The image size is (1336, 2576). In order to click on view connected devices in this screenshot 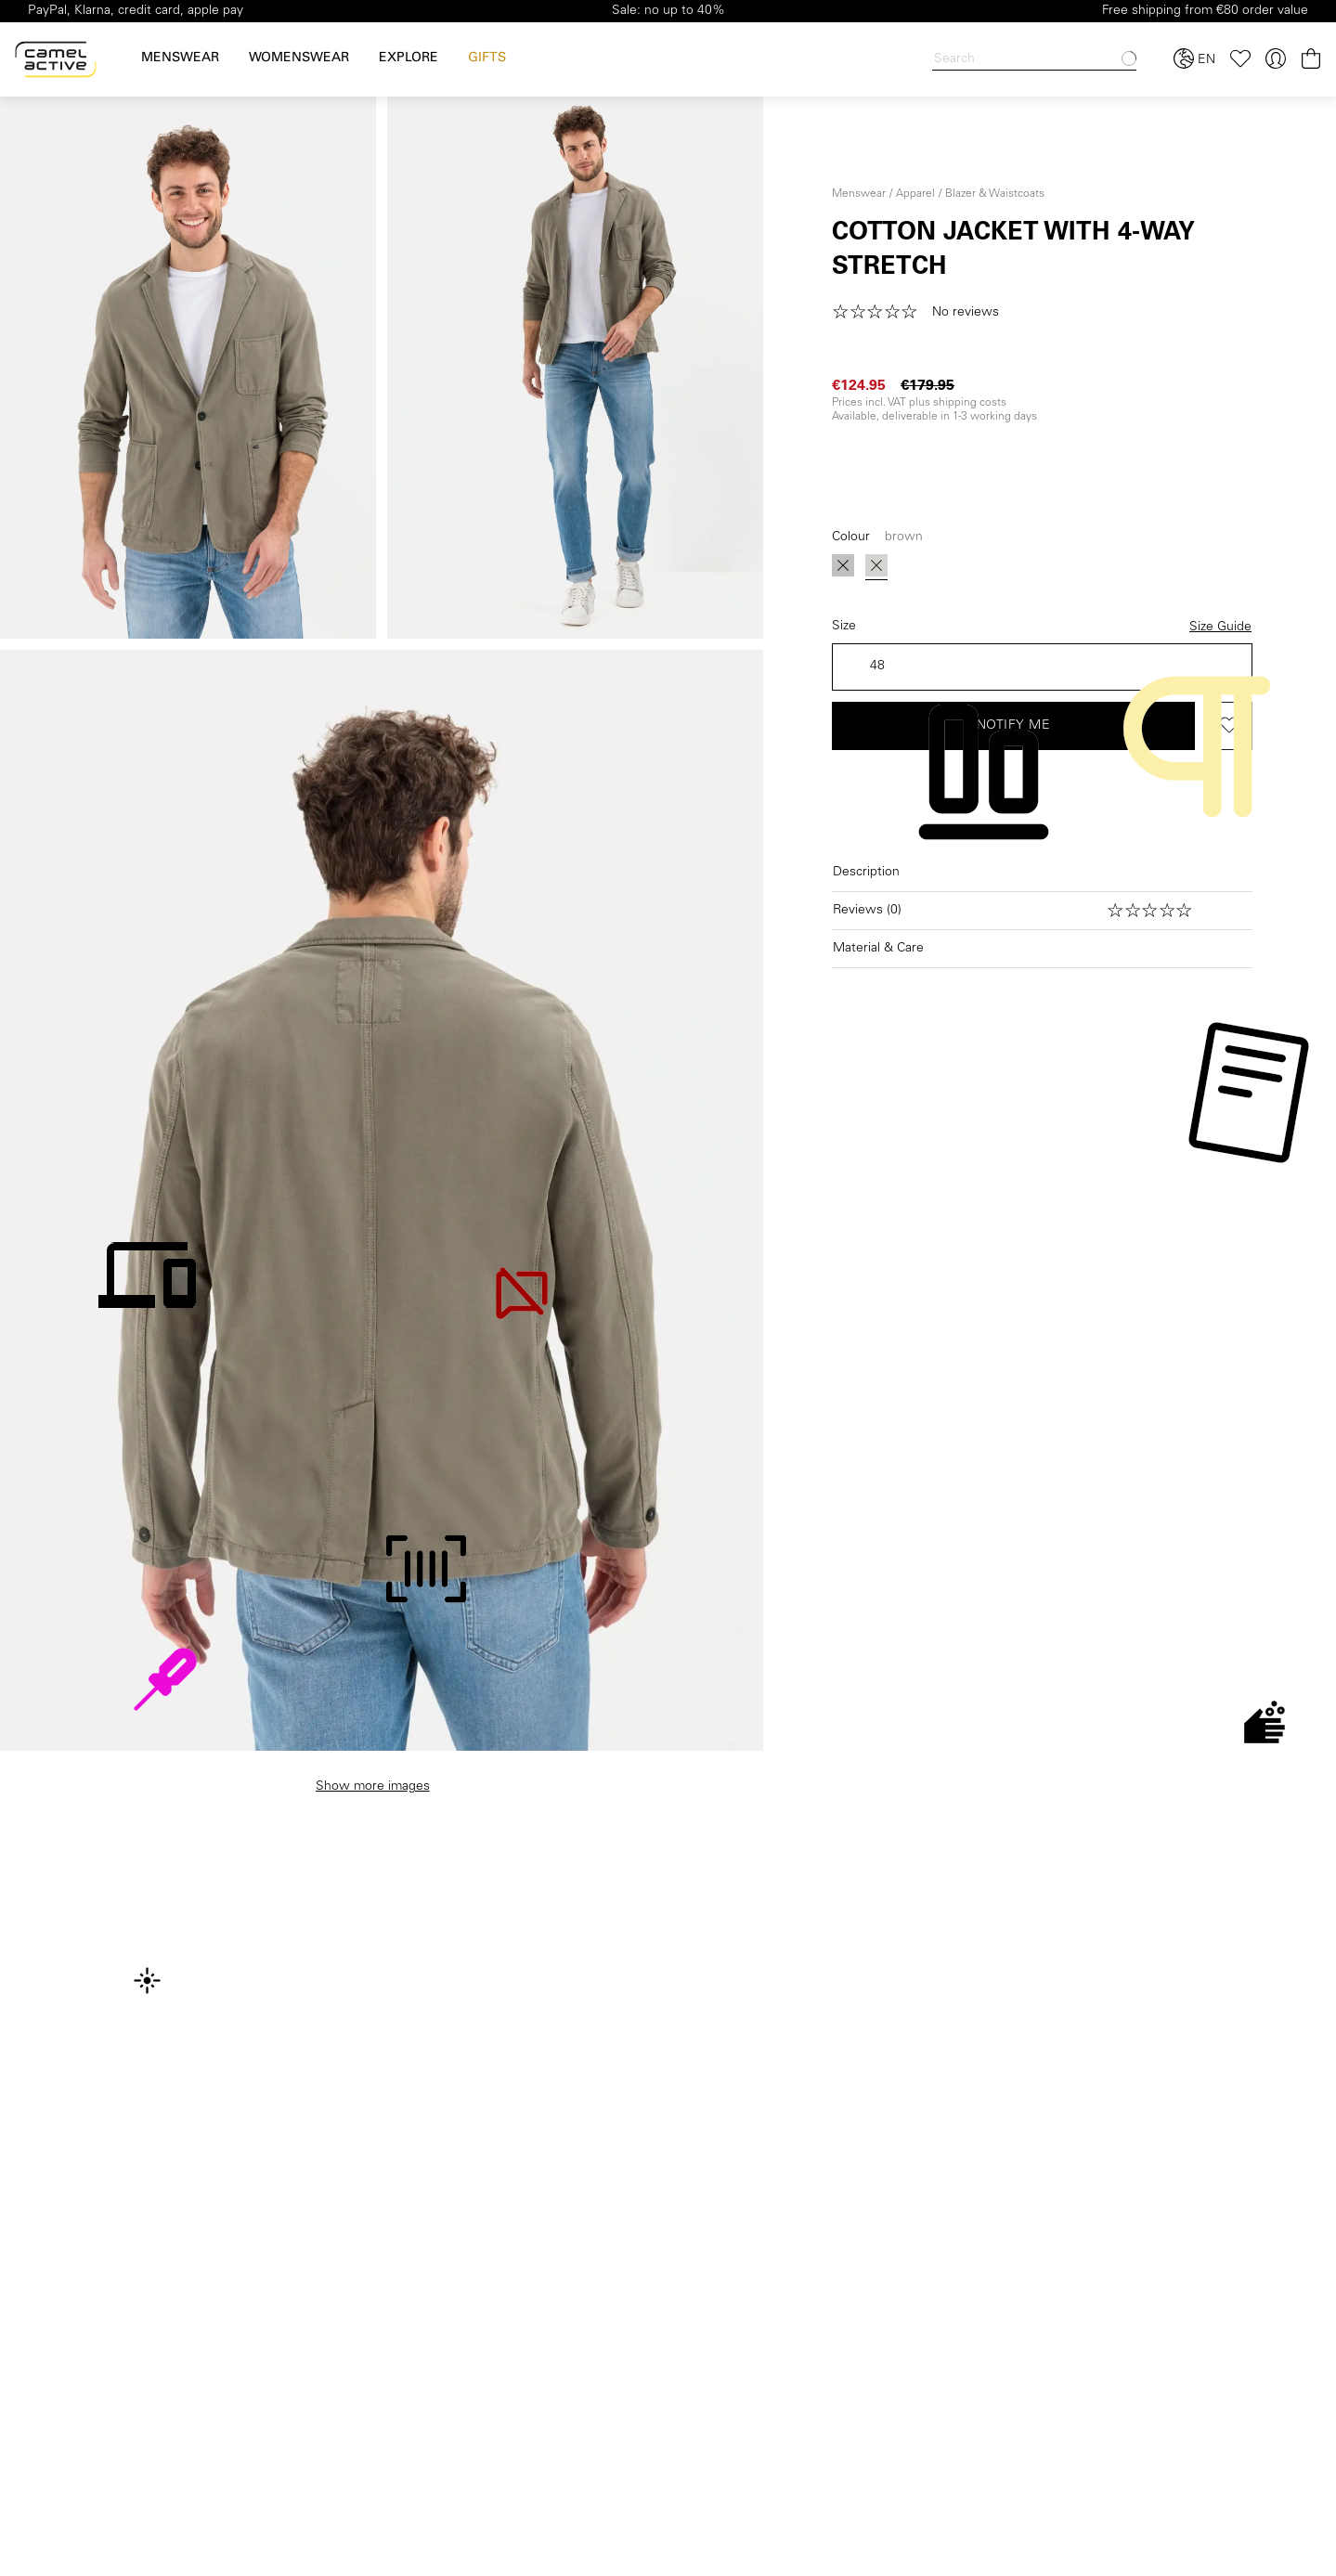, I will do `click(147, 1275)`.